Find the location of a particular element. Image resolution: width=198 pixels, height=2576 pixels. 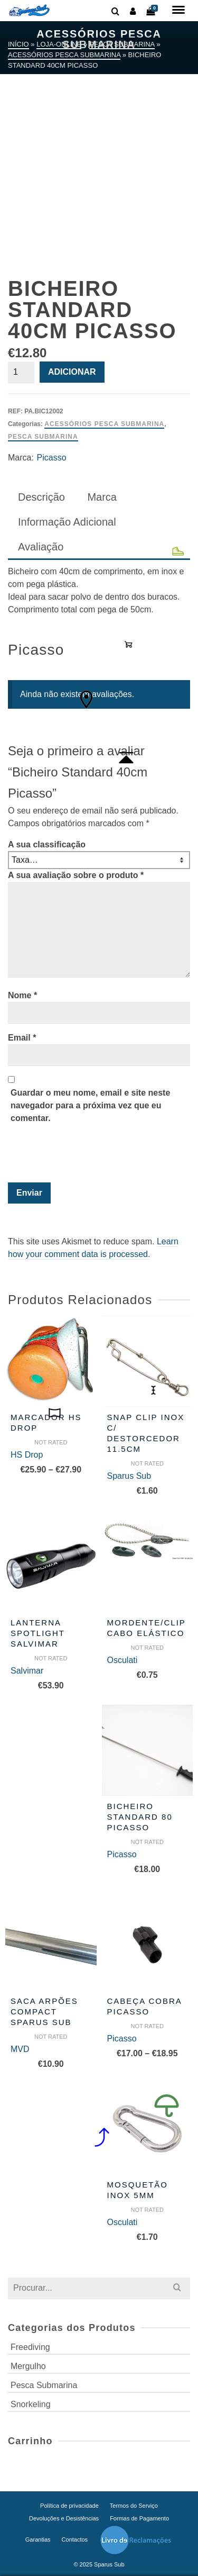

text input field is active is located at coordinates (153, 1390).